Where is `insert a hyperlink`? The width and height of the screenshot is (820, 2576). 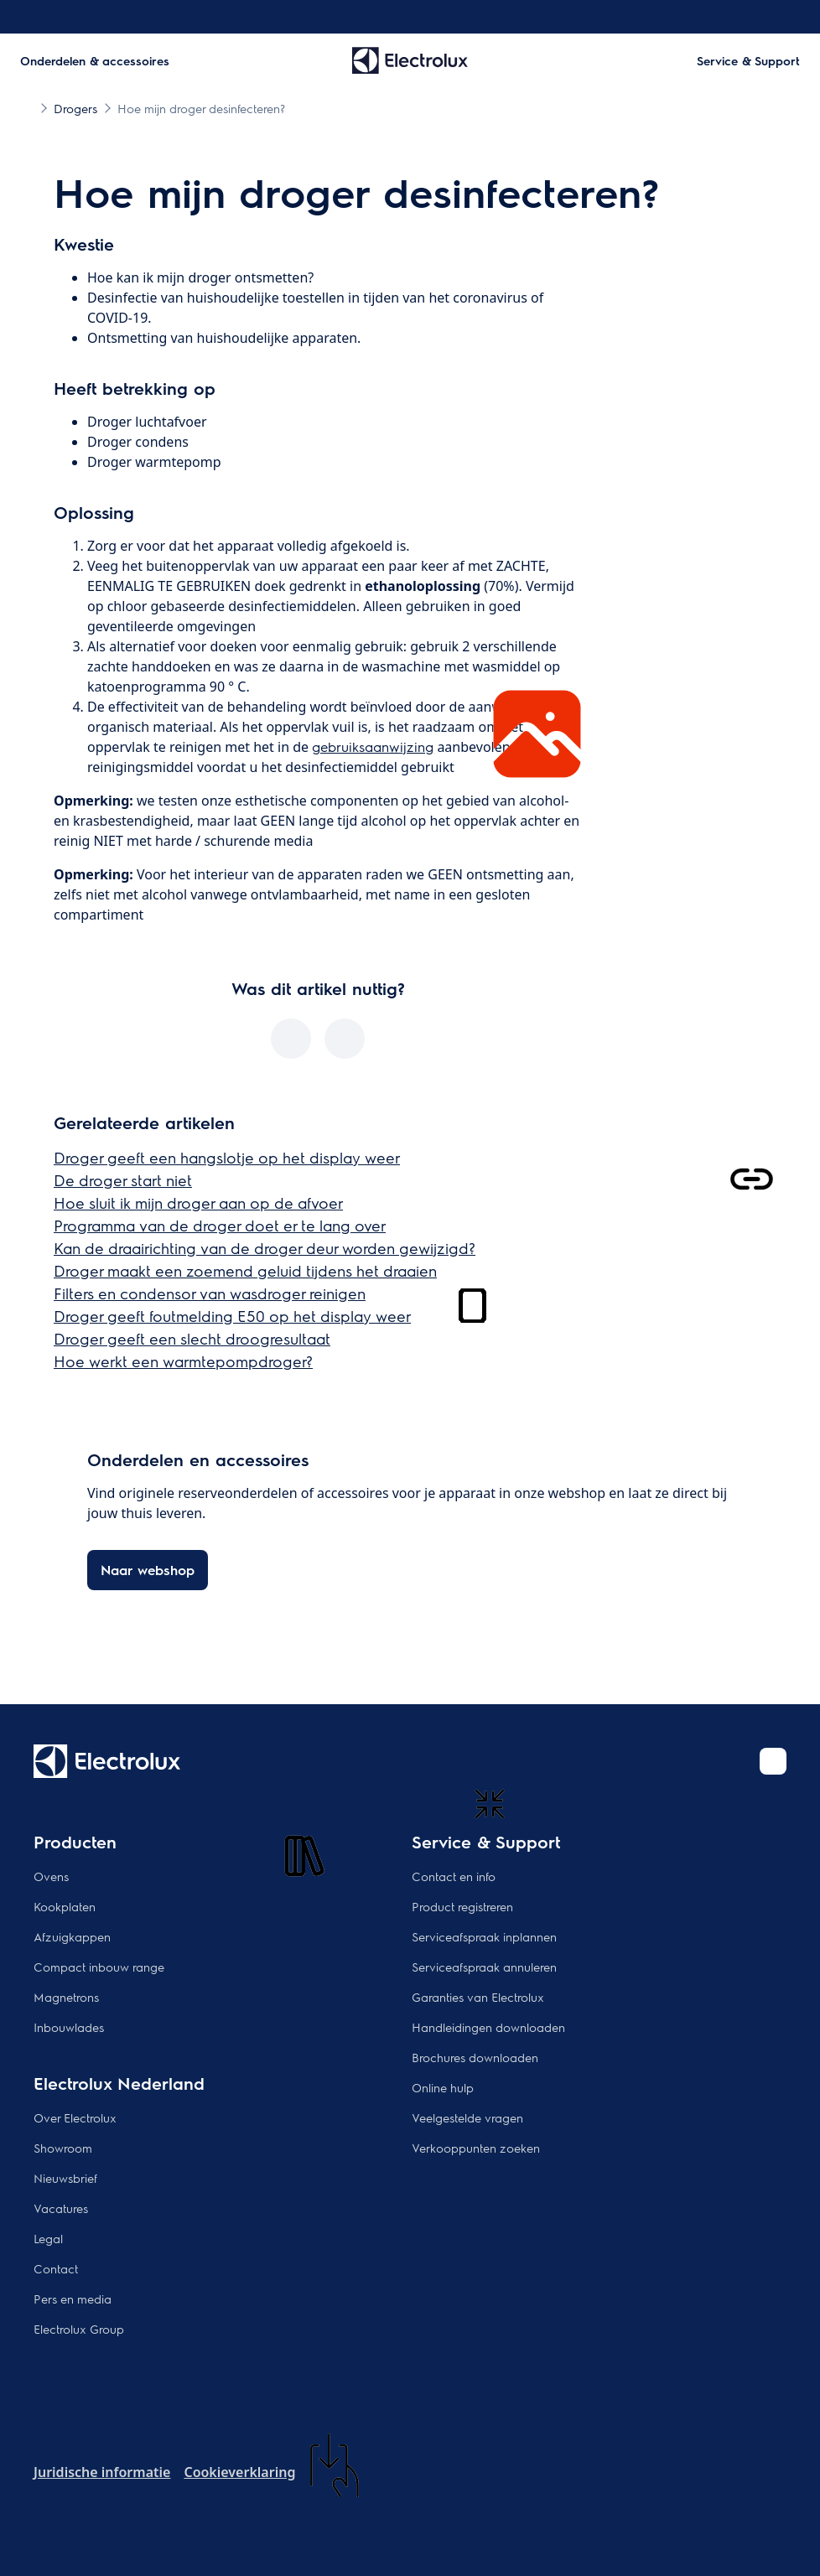
insert a hyperlink is located at coordinates (751, 1179).